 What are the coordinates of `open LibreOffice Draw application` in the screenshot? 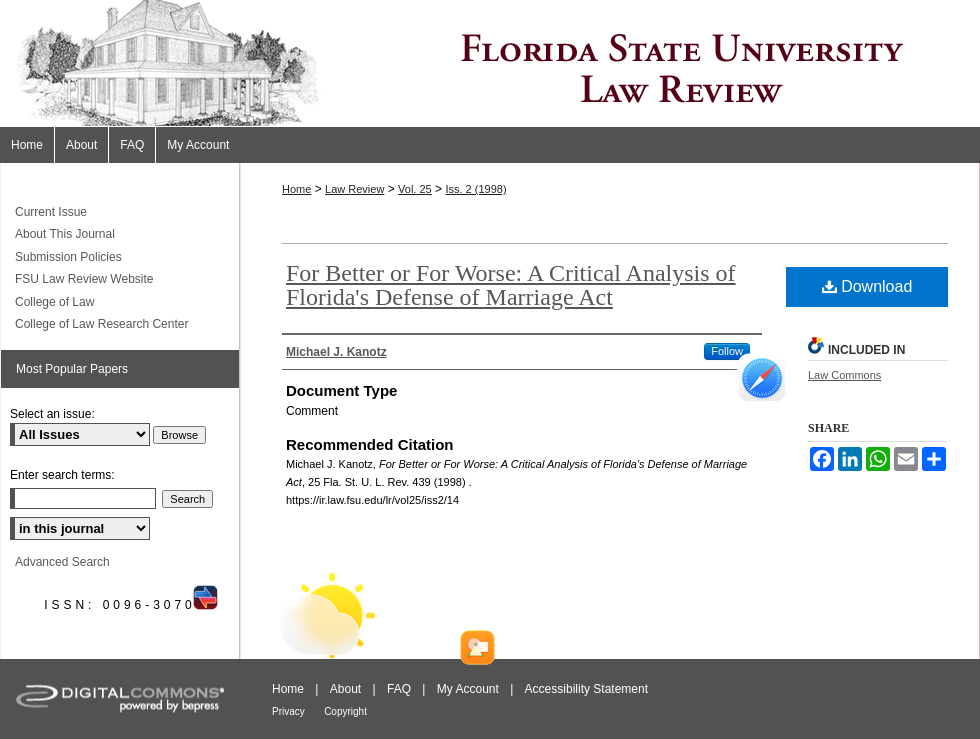 It's located at (477, 647).